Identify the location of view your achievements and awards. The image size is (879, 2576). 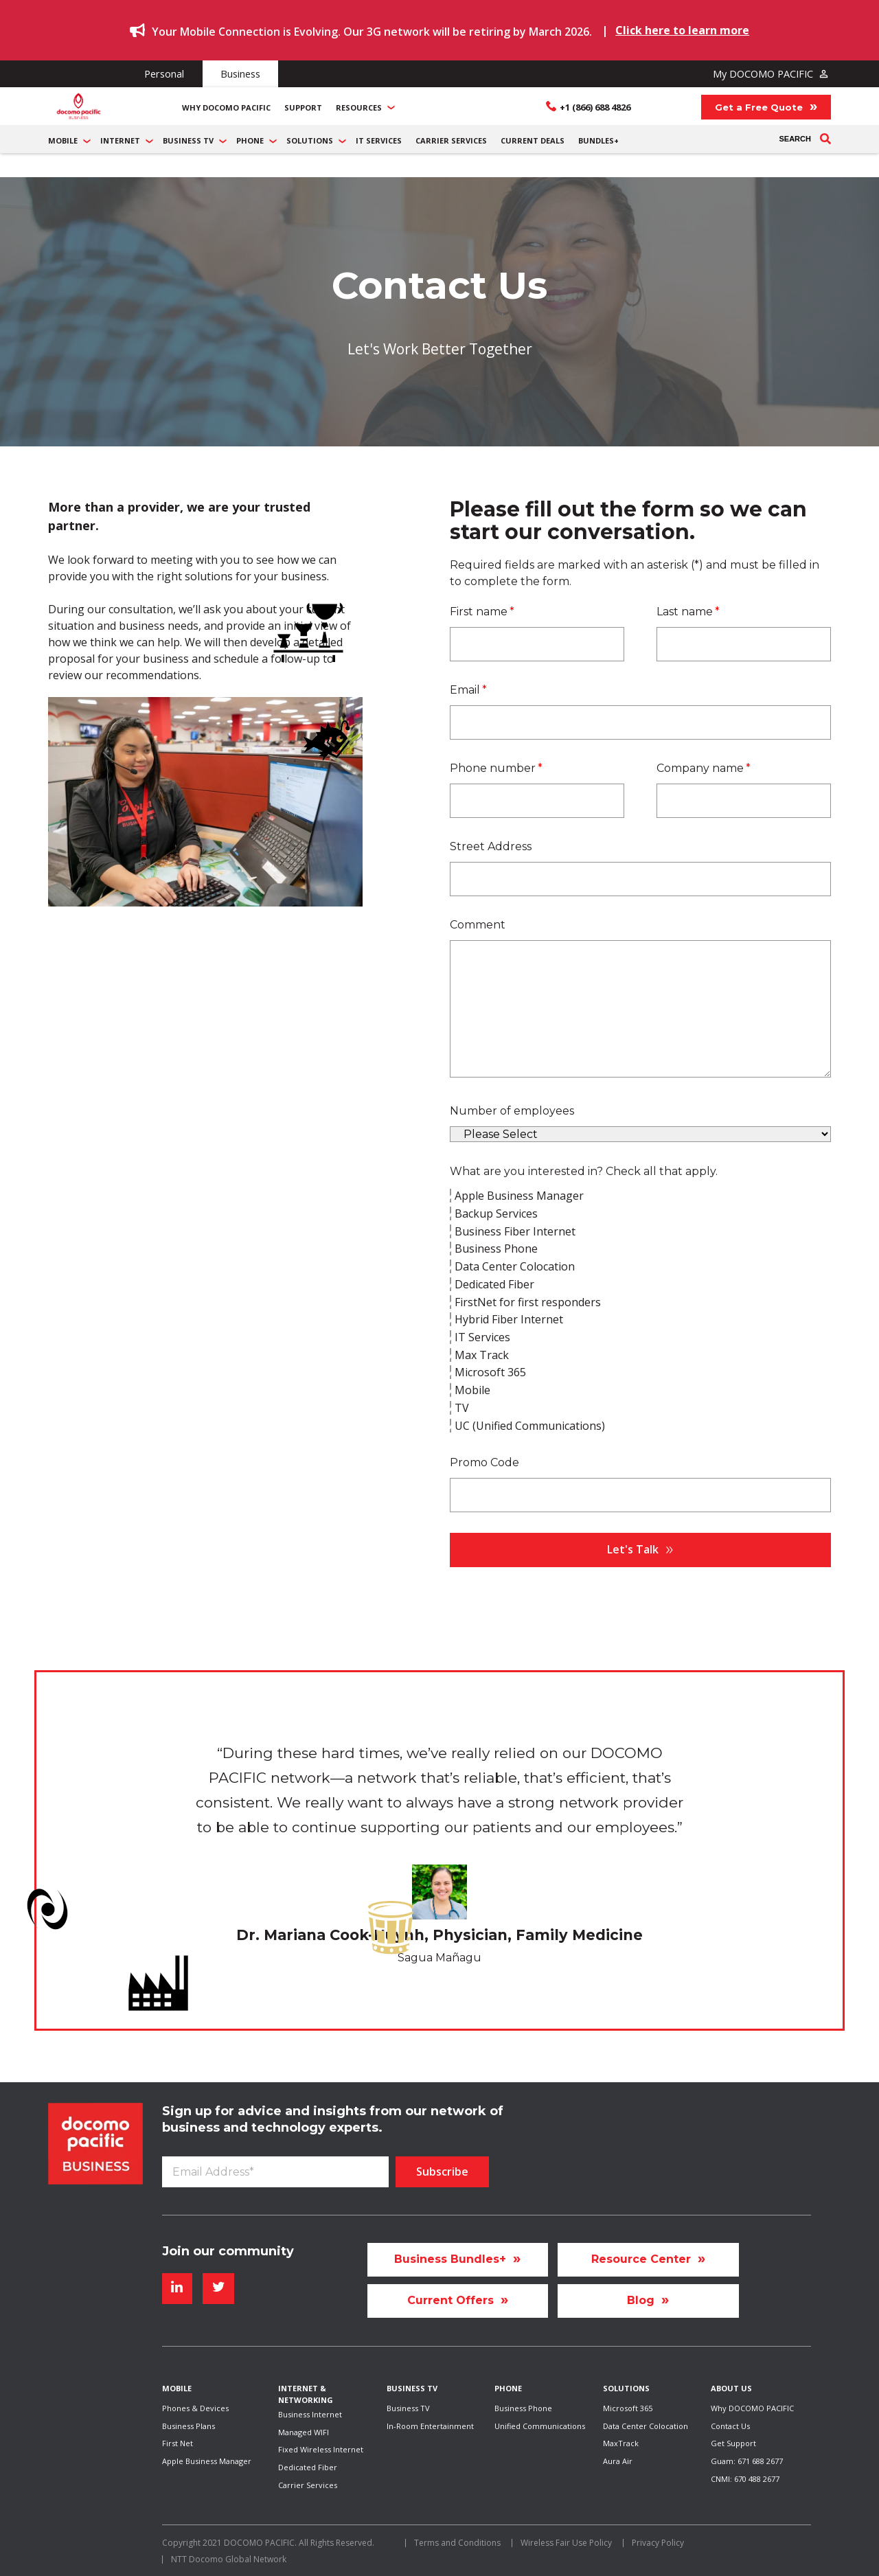
(308, 630).